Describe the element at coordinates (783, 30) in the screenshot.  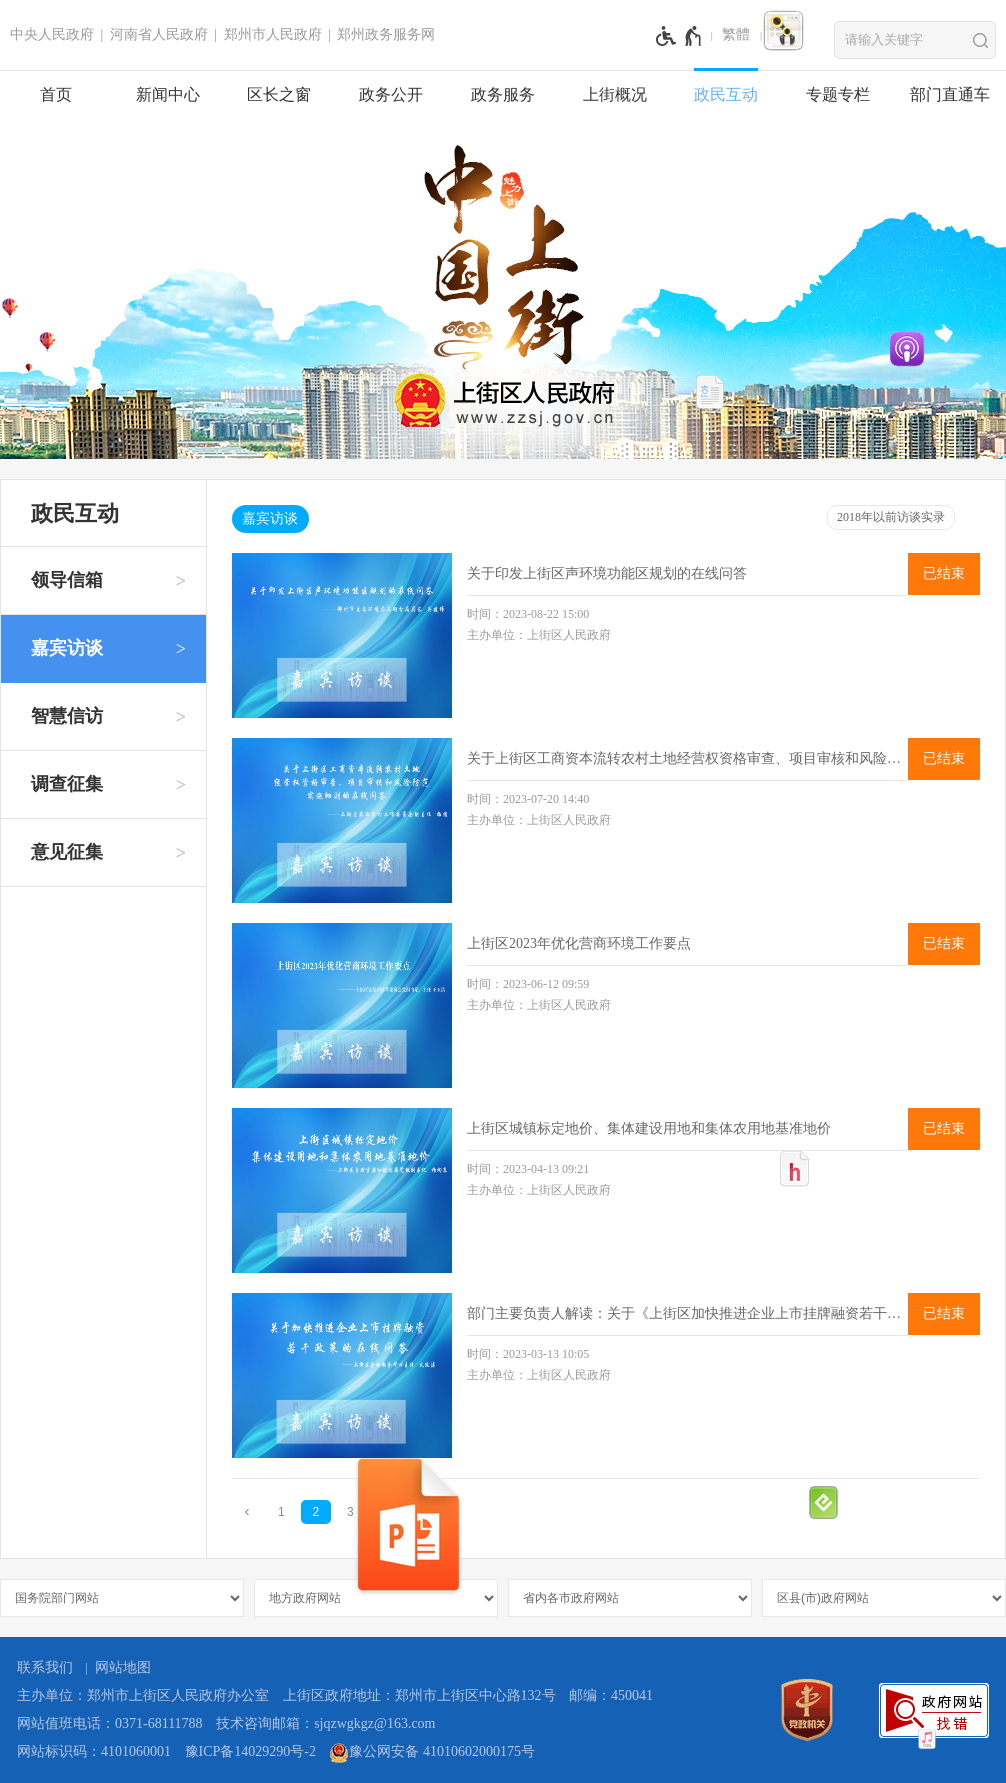
I see `open gnome builder development environment` at that location.